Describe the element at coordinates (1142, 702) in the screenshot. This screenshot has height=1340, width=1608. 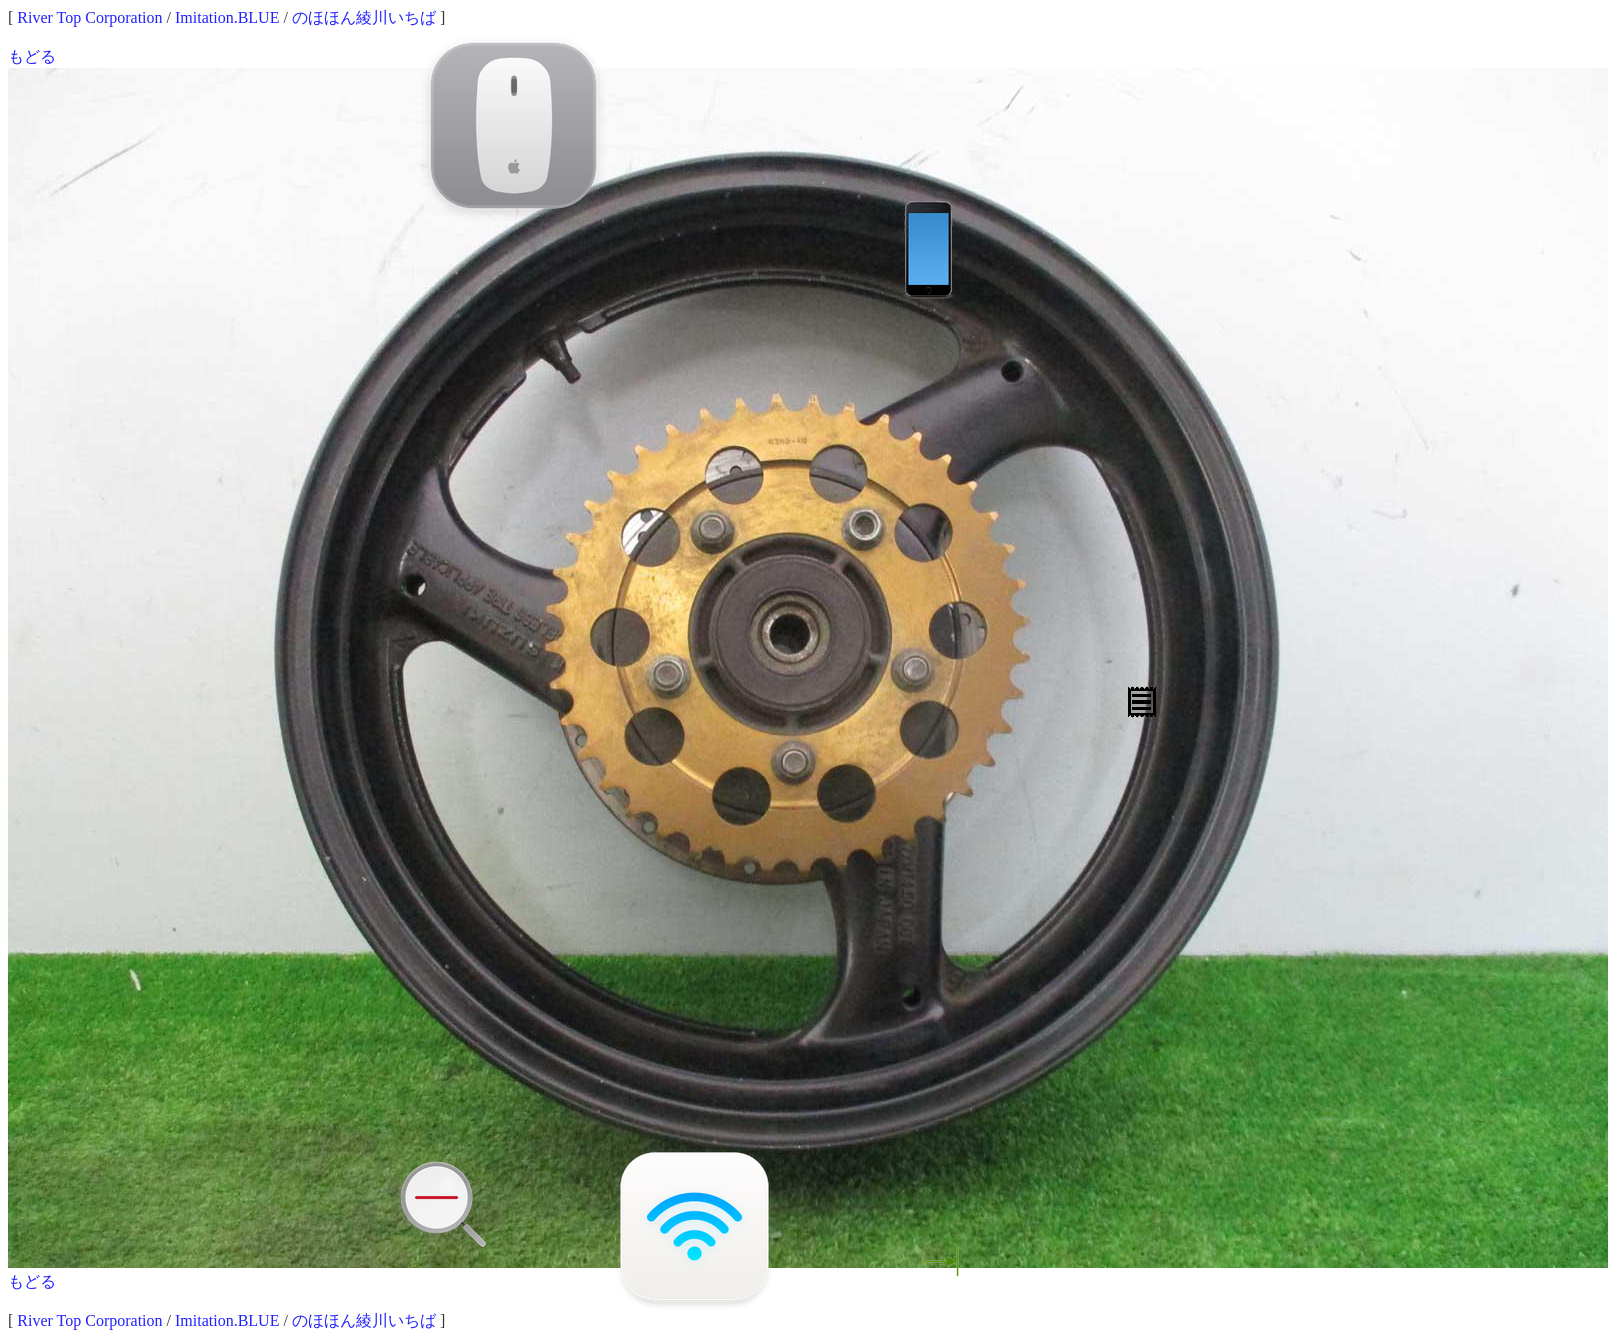
I see `view purchase receipt or transaction history` at that location.